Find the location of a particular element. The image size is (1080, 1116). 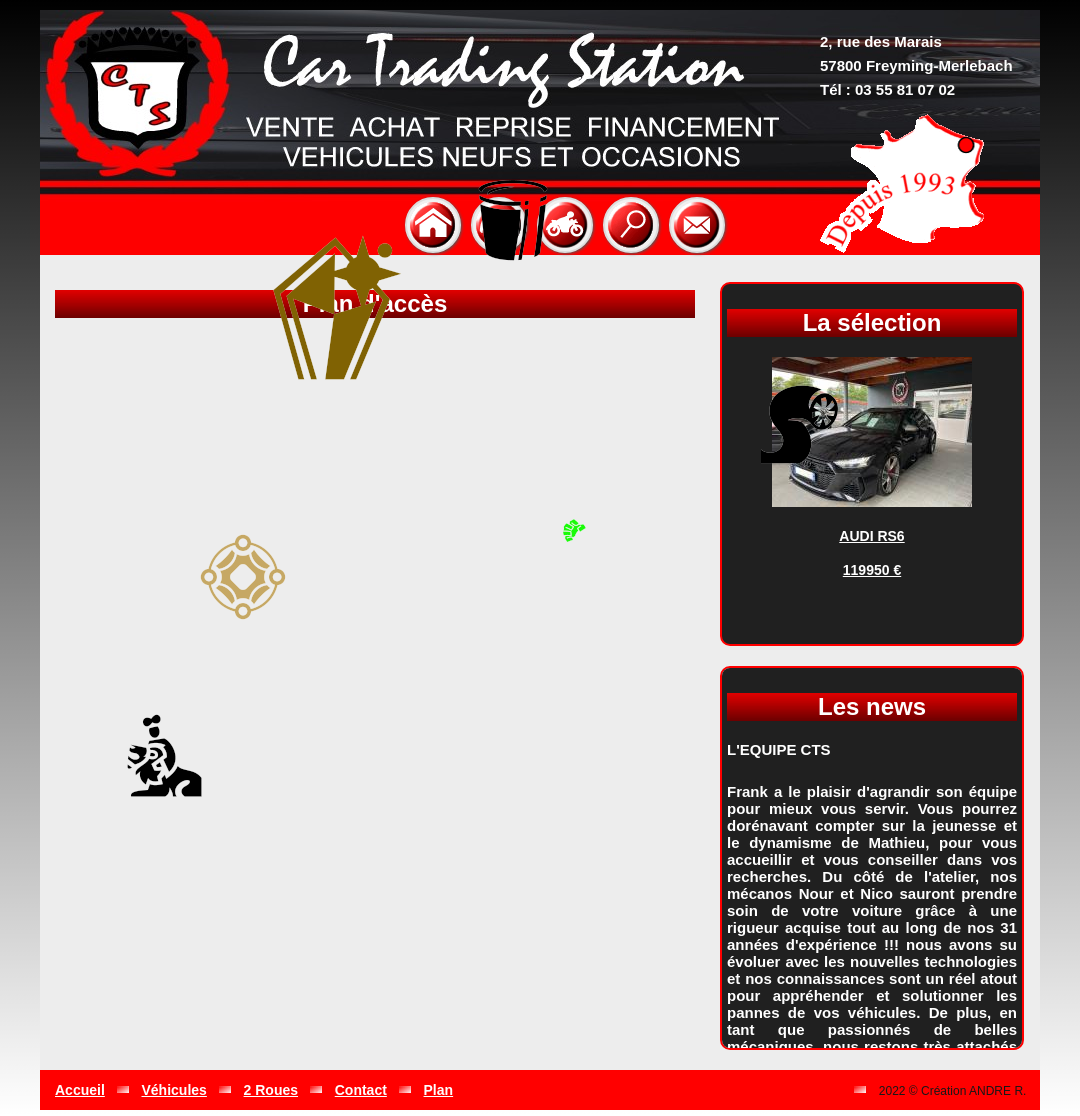

network or connection hub icon is located at coordinates (243, 577).